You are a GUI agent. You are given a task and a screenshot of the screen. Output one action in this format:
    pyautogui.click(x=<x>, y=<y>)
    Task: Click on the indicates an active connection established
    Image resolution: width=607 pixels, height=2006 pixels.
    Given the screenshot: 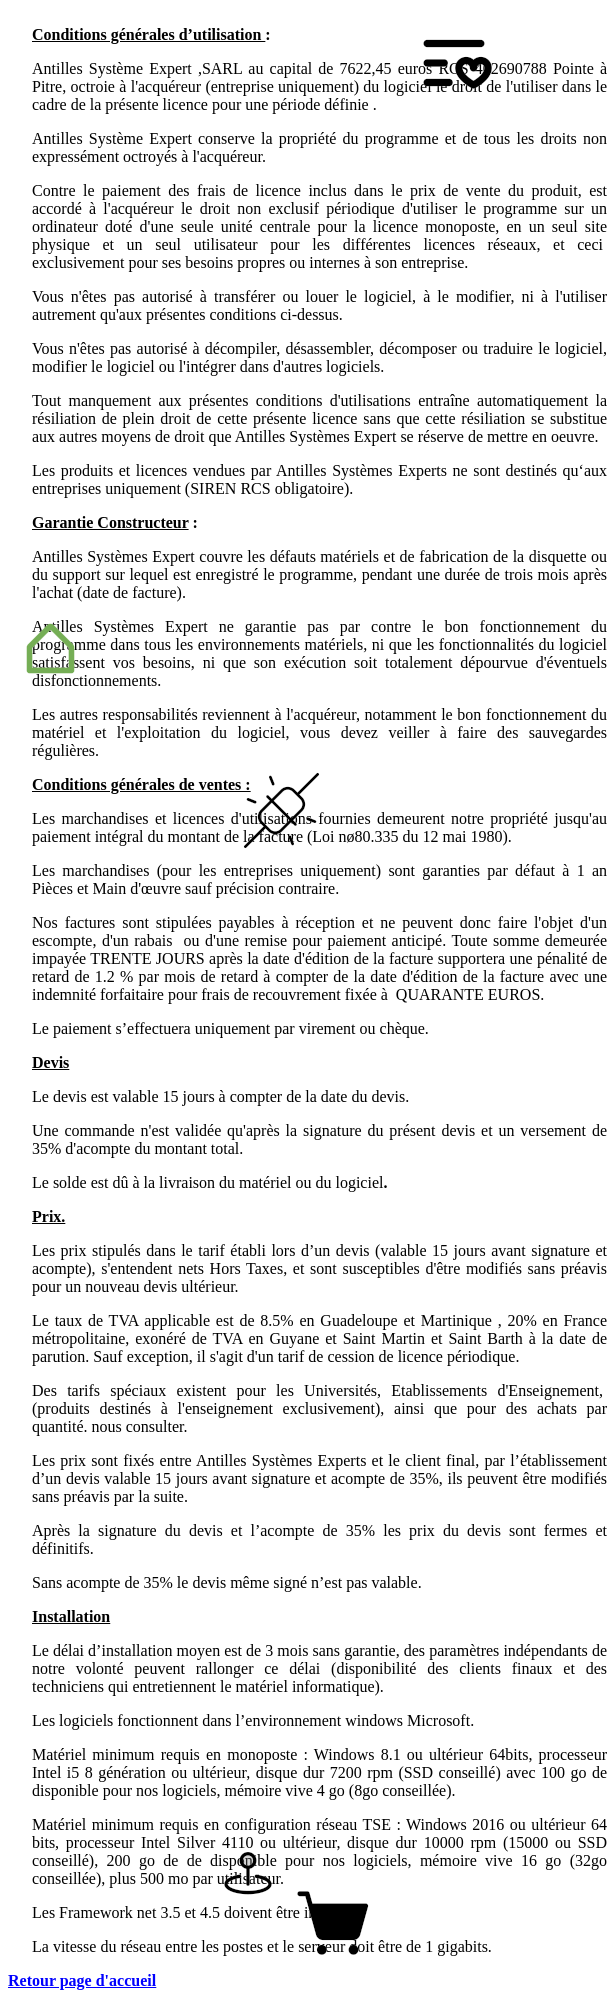 What is the action you would take?
    pyautogui.click(x=281, y=810)
    